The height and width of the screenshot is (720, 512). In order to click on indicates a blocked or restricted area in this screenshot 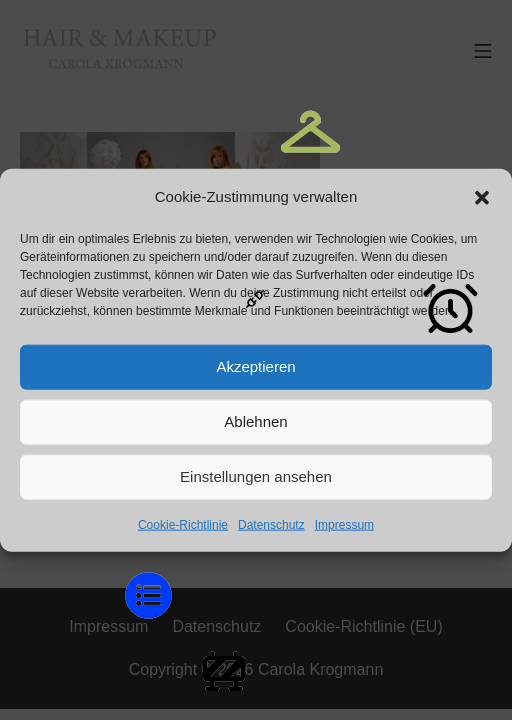, I will do `click(224, 670)`.